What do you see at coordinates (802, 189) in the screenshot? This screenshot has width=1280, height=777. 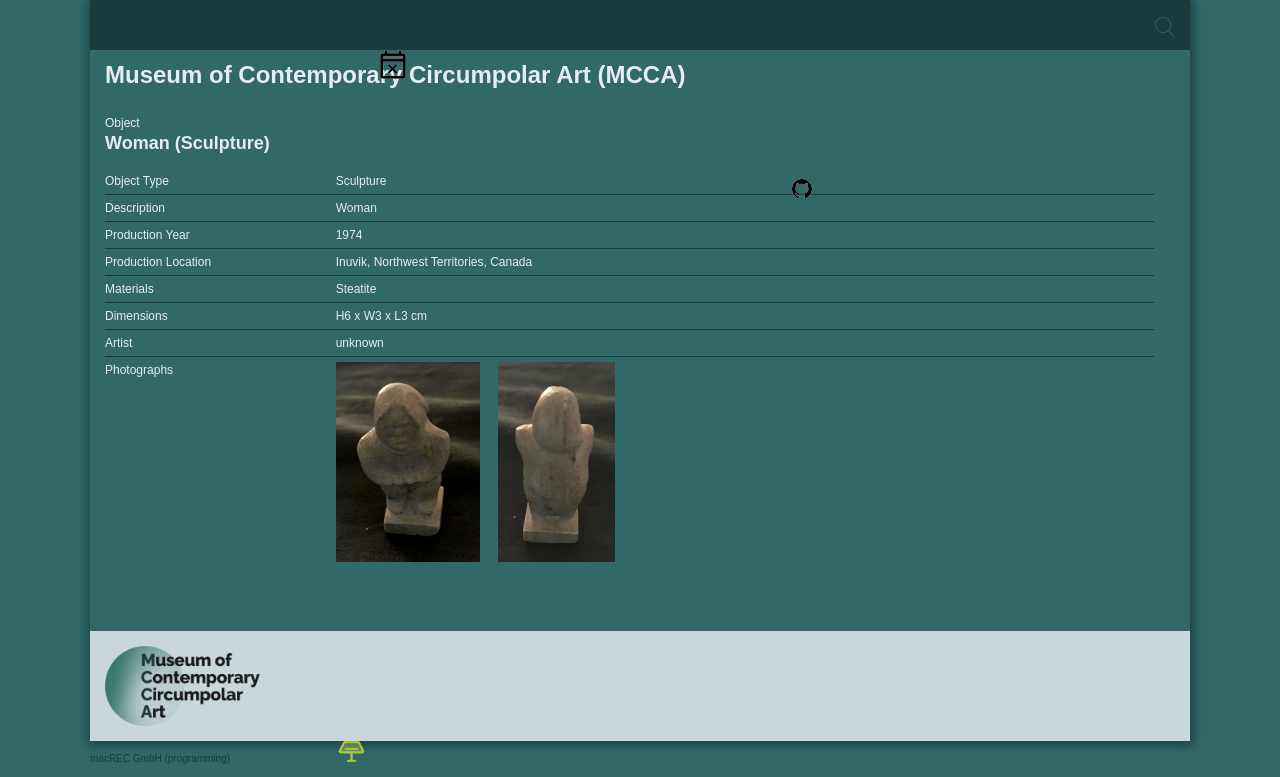 I see `open GitHub repository` at bounding box center [802, 189].